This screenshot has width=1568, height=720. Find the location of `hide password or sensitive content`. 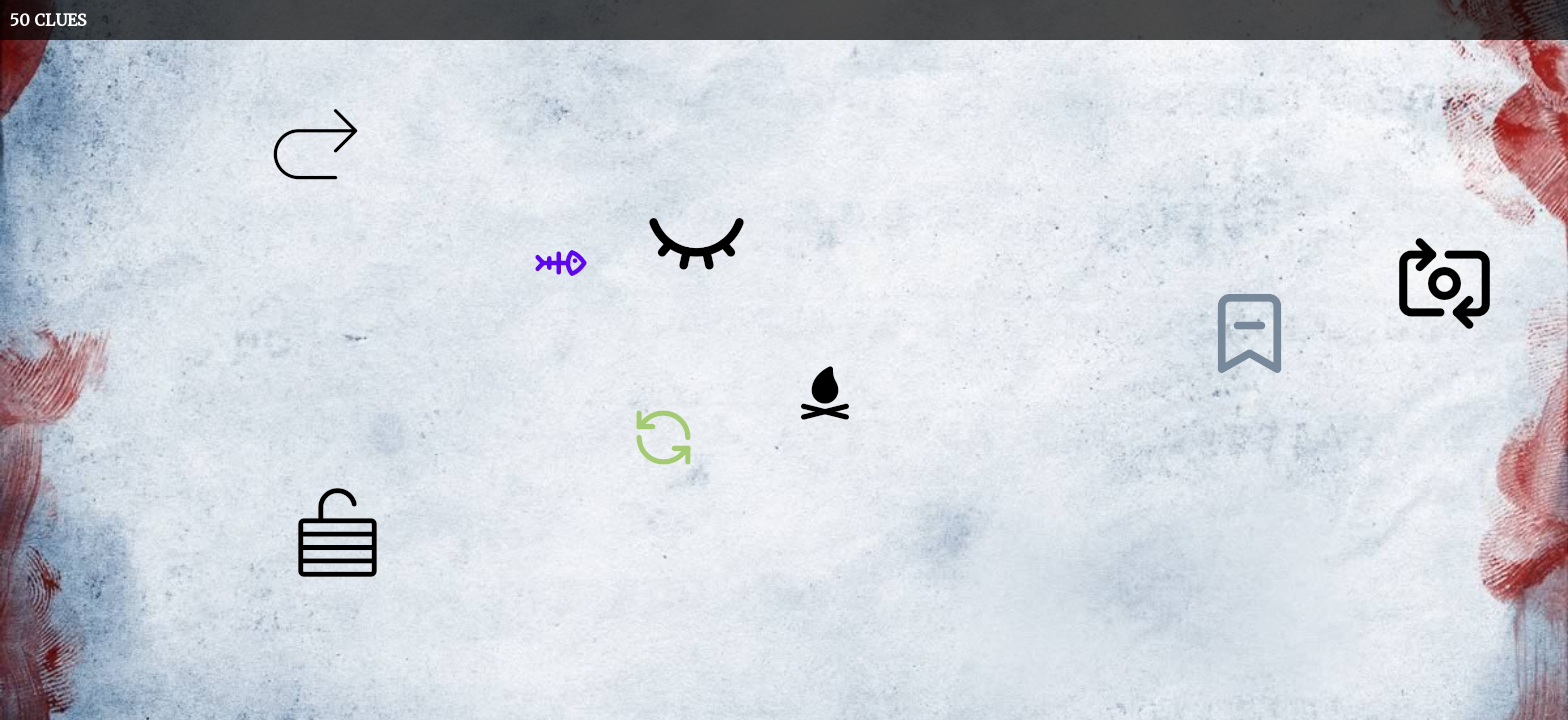

hide password or sensitive content is located at coordinates (696, 239).